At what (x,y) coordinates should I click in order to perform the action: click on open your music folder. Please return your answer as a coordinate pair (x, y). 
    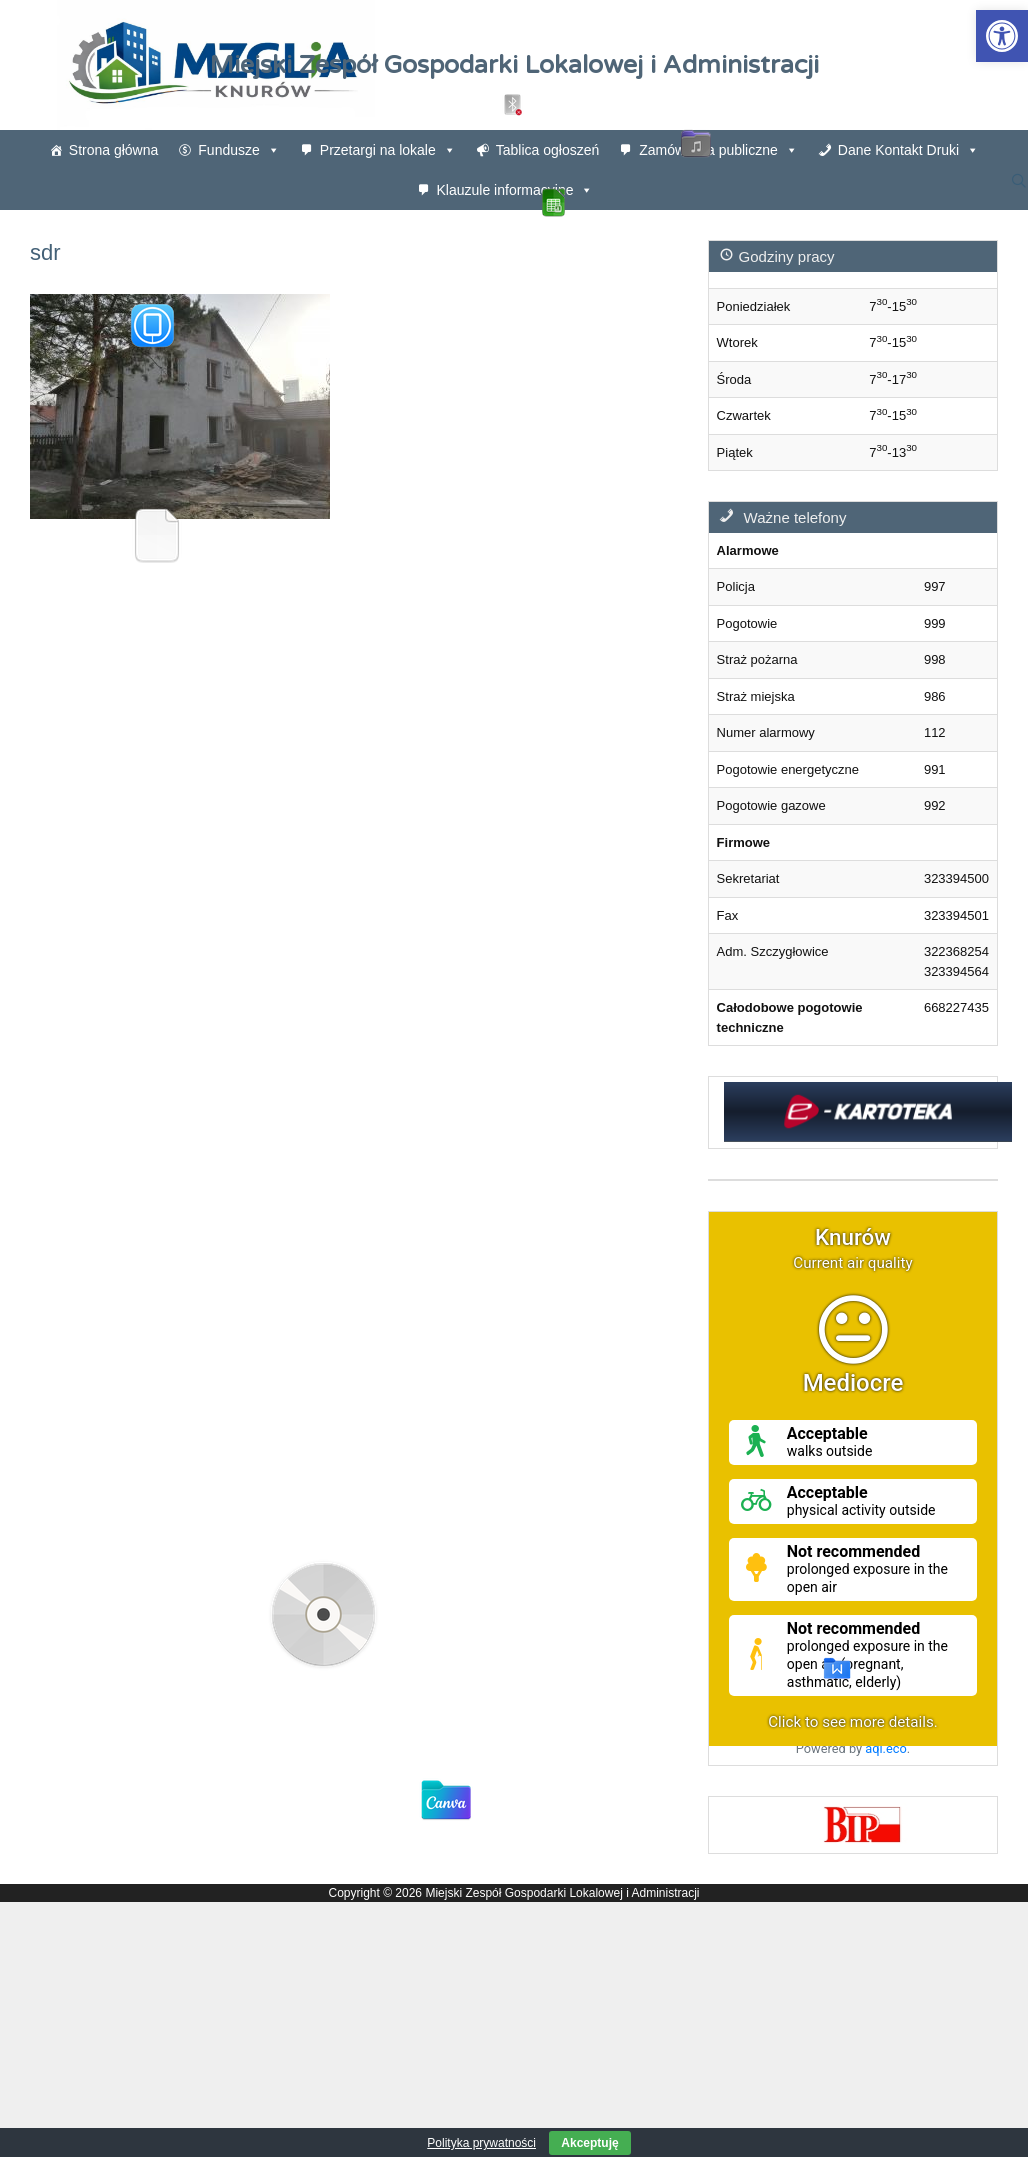
    Looking at the image, I should click on (696, 143).